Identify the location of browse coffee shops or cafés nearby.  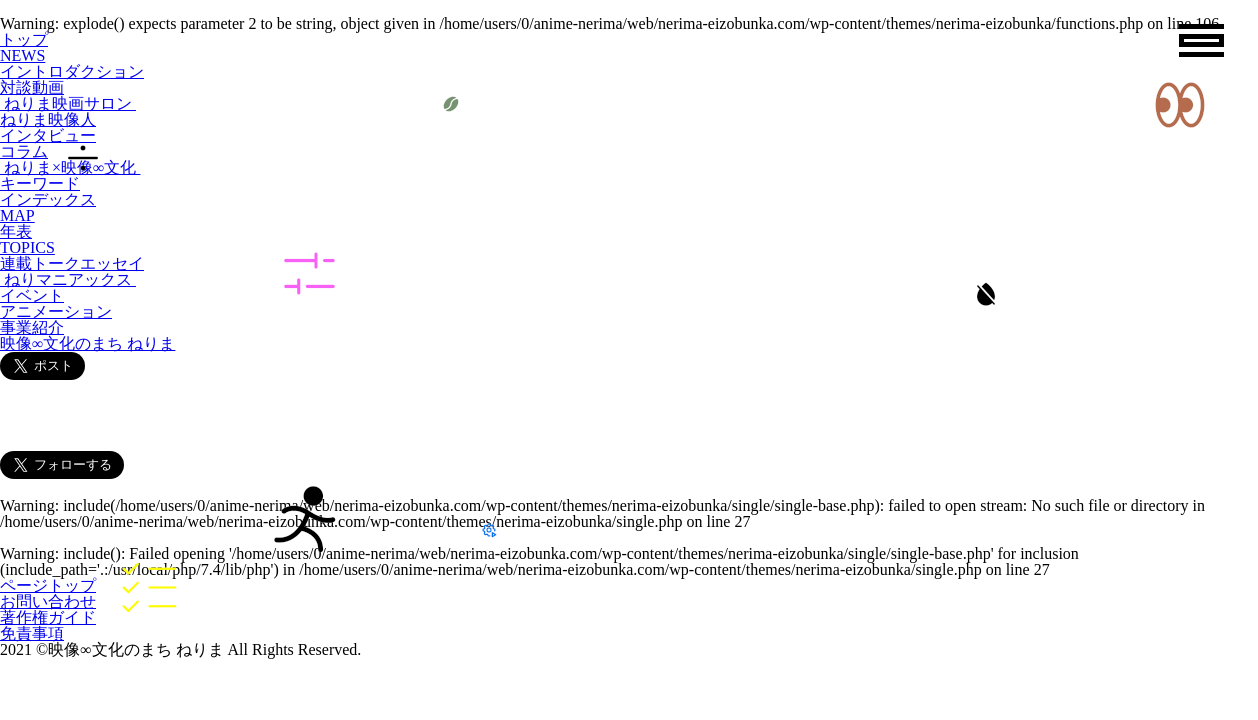
(451, 104).